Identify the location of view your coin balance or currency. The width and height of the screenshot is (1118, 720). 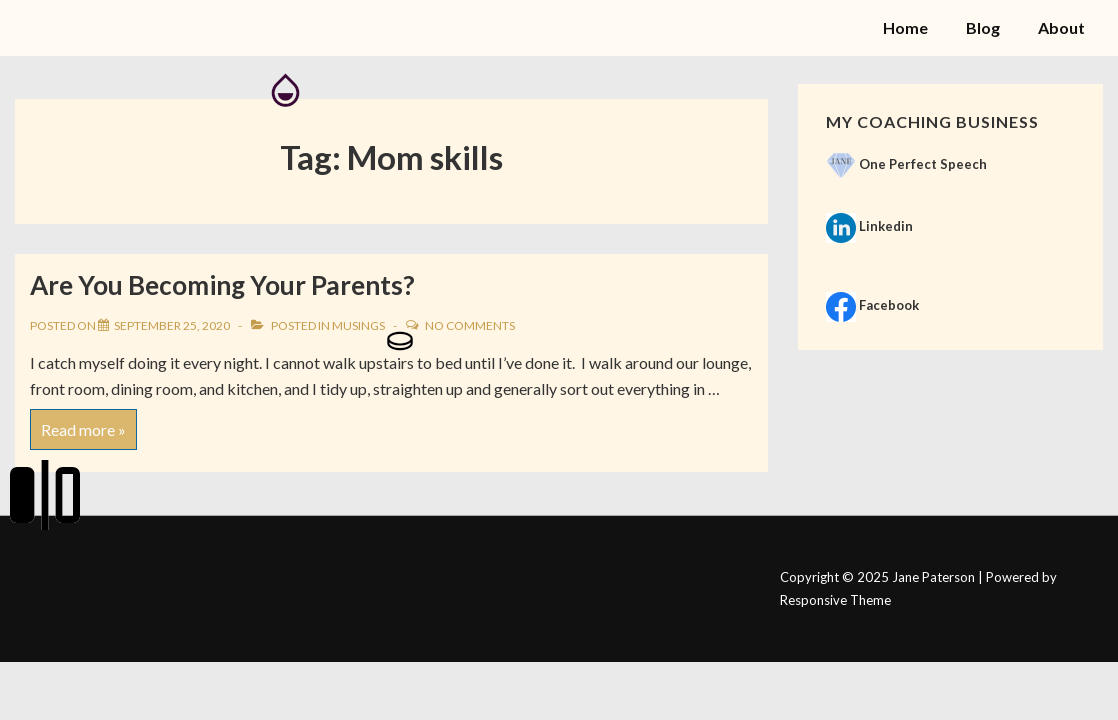
(400, 341).